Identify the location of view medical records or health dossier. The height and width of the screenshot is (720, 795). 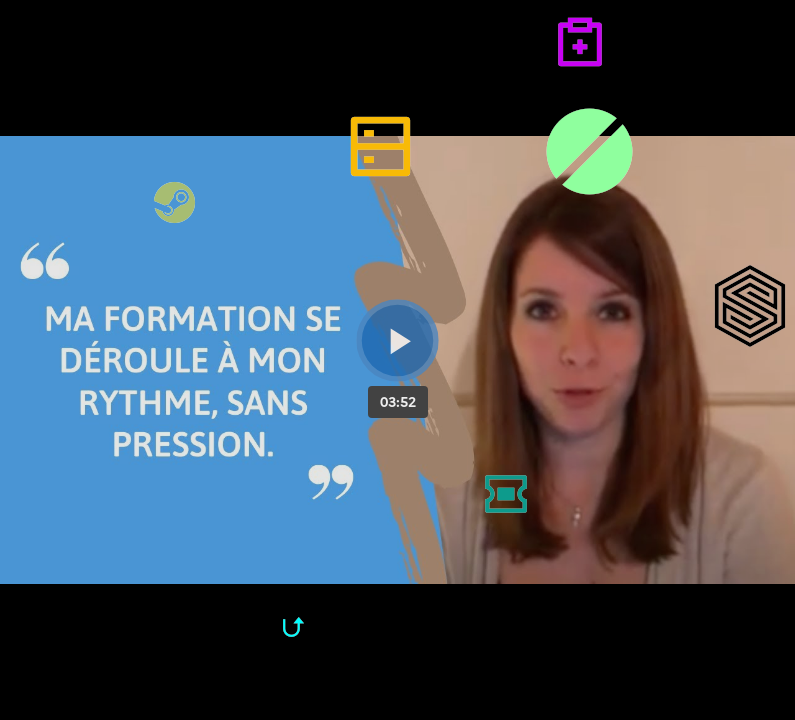
(580, 42).